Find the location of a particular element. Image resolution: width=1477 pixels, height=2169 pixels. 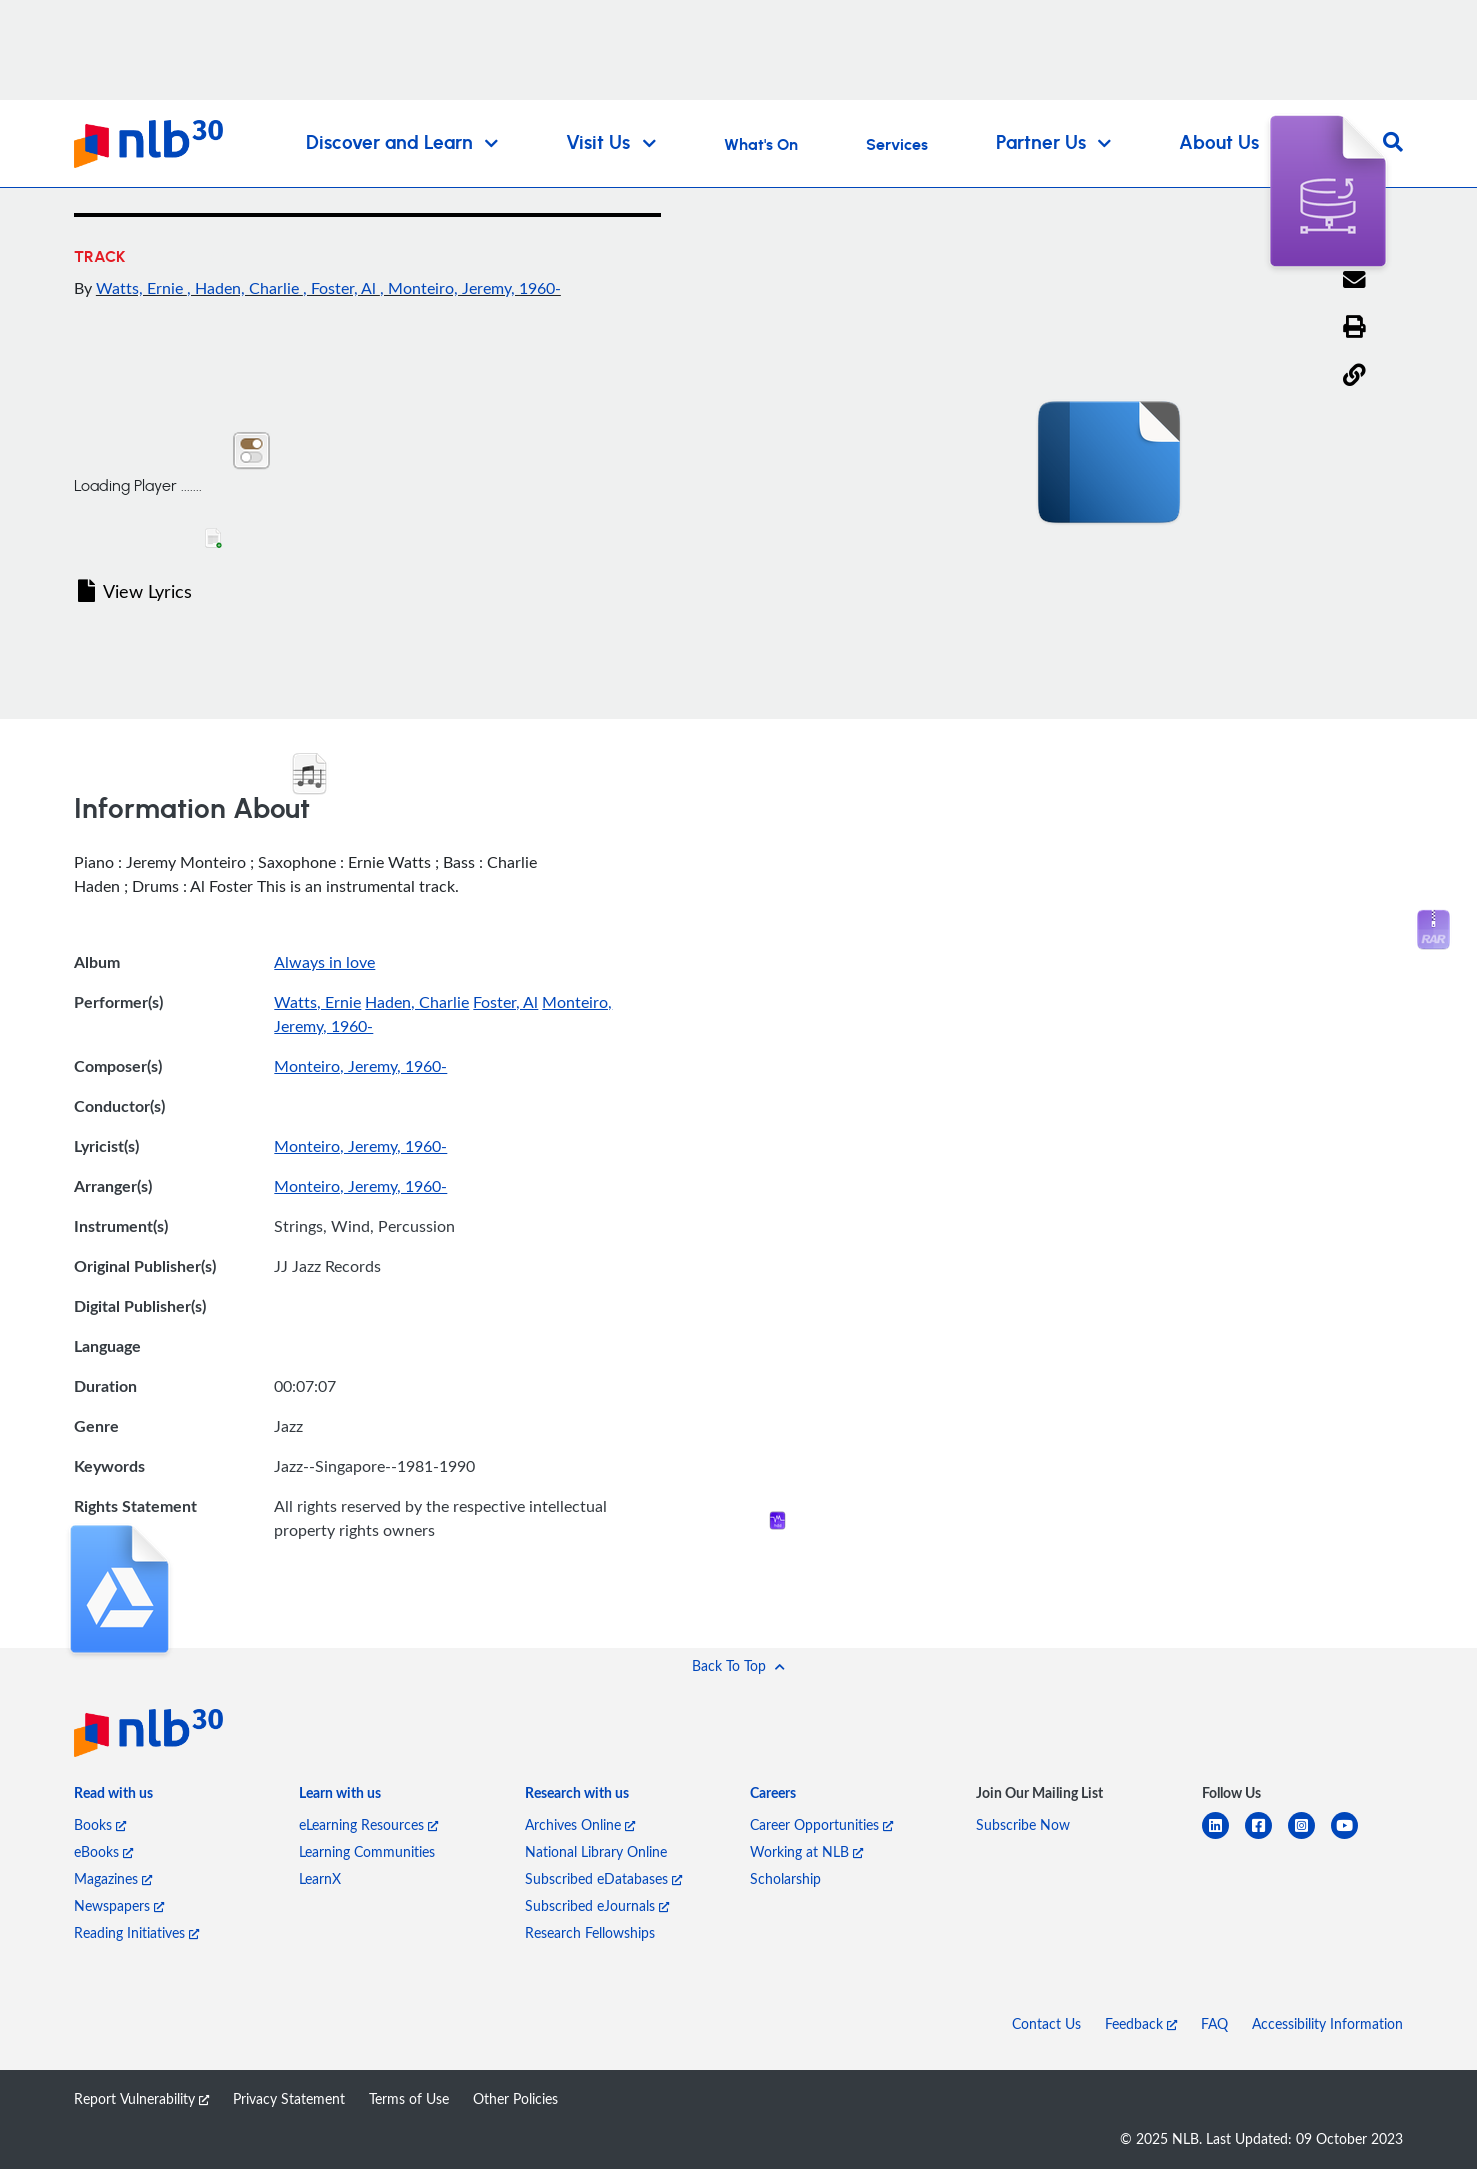

create a new document is located at coordinates (213, 538).